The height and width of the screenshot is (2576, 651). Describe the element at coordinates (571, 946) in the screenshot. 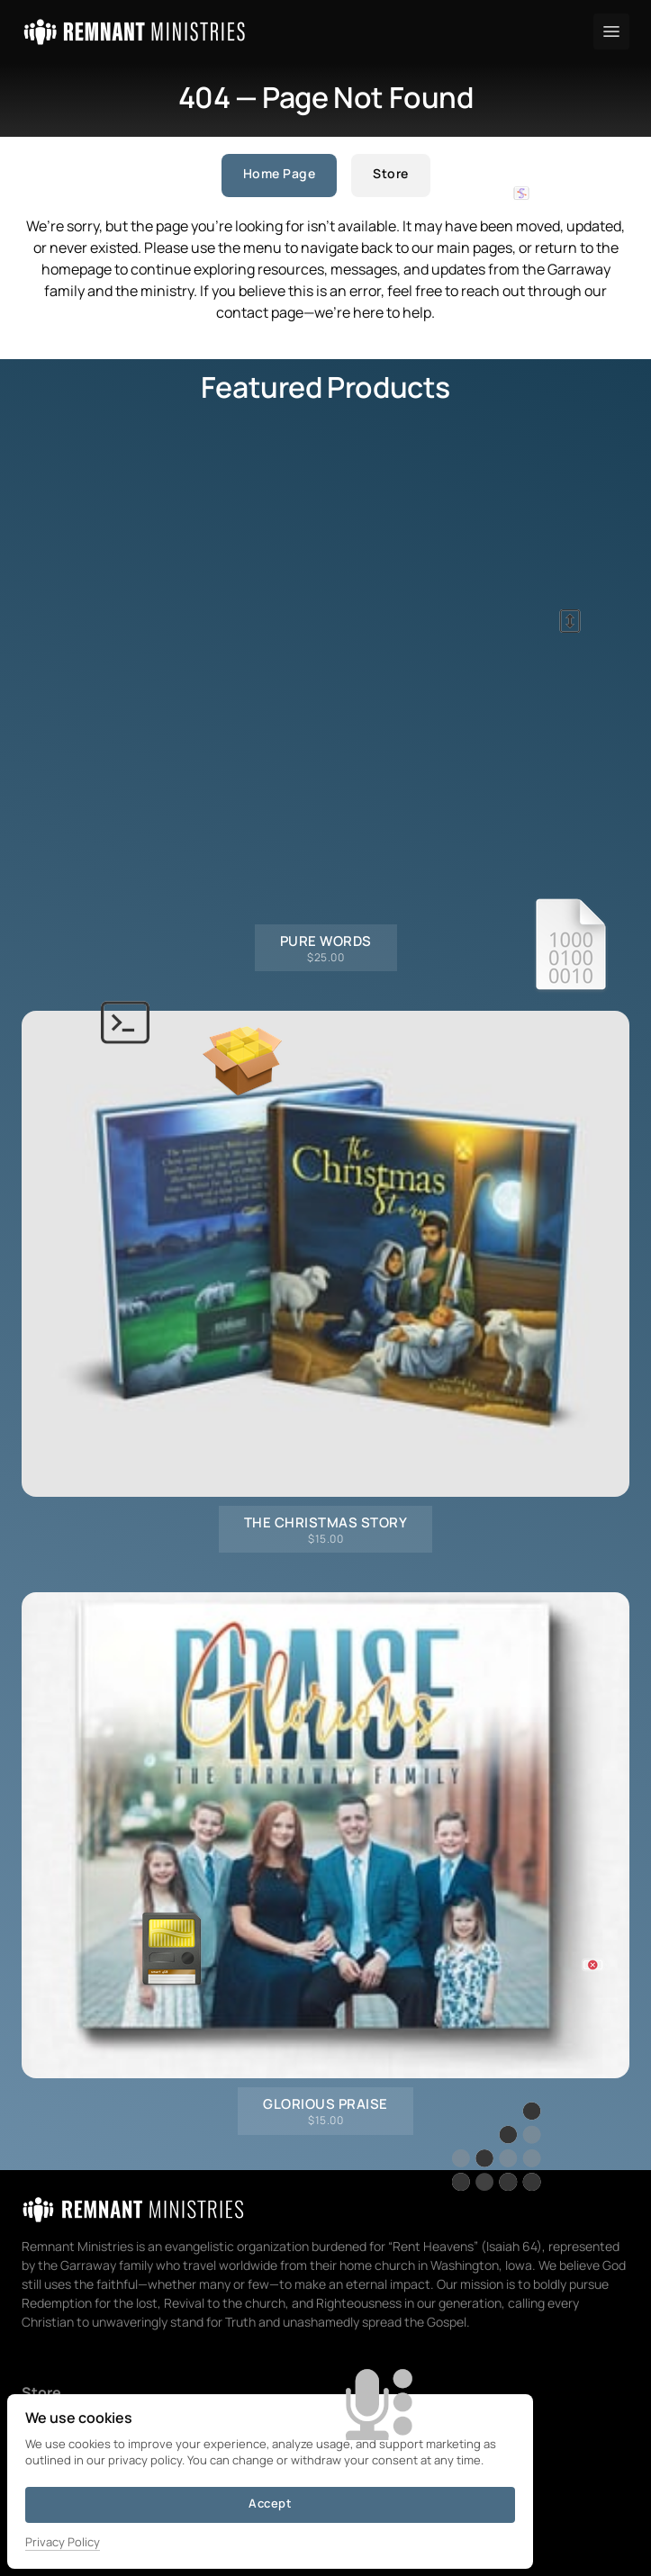

I see `generic binary or data file` at that location.